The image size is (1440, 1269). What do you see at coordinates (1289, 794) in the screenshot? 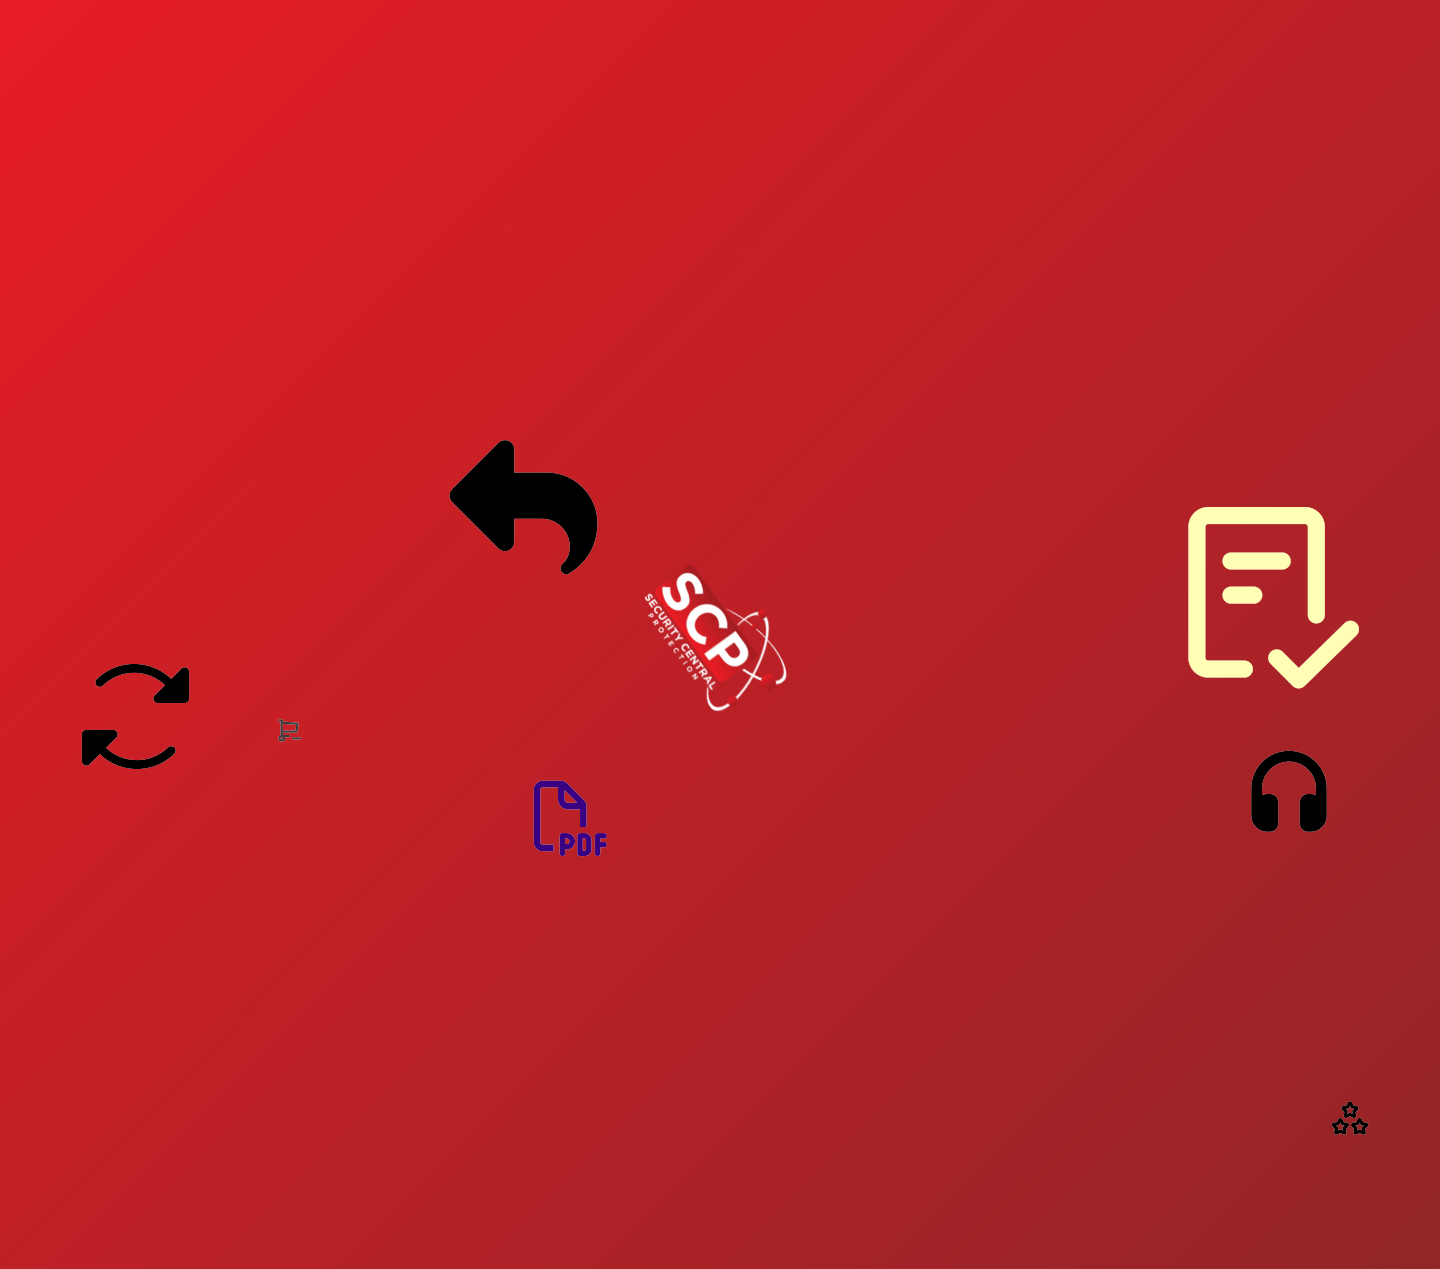
I see `listen to audio or music` at bounding box center [1289, 794].